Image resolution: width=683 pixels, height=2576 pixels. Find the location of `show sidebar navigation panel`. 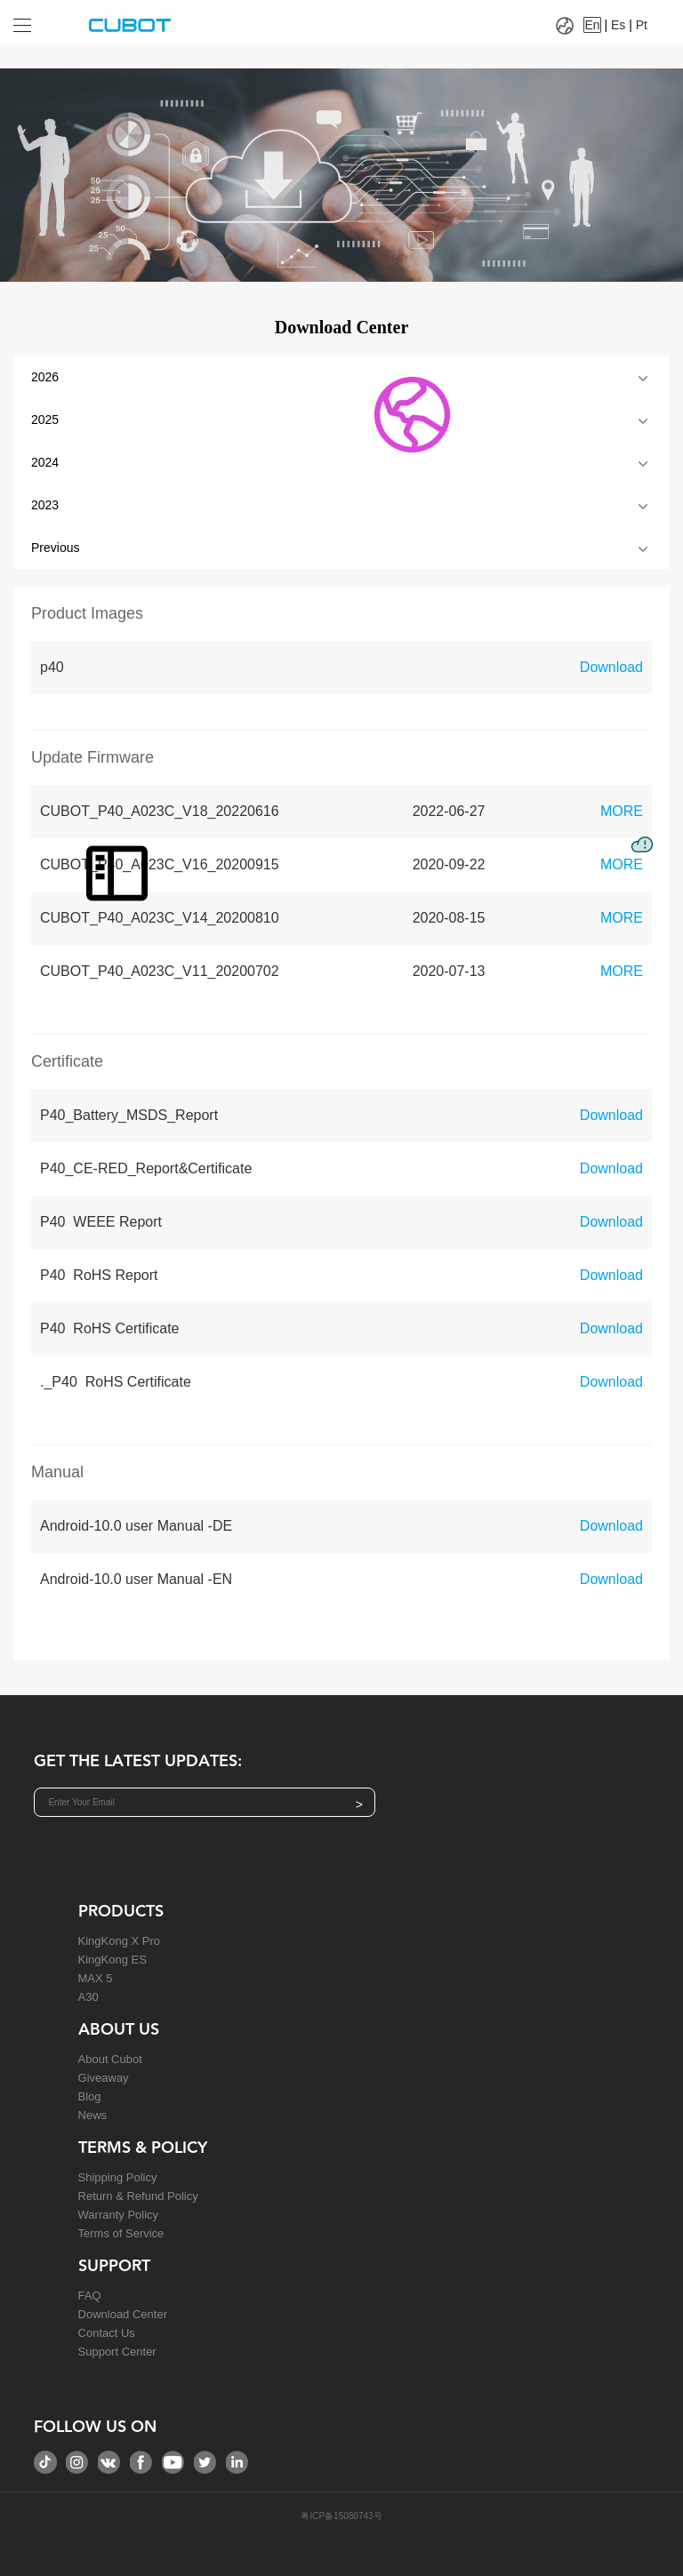

show sidebar navigation panel is located at coordinates (117, 873).